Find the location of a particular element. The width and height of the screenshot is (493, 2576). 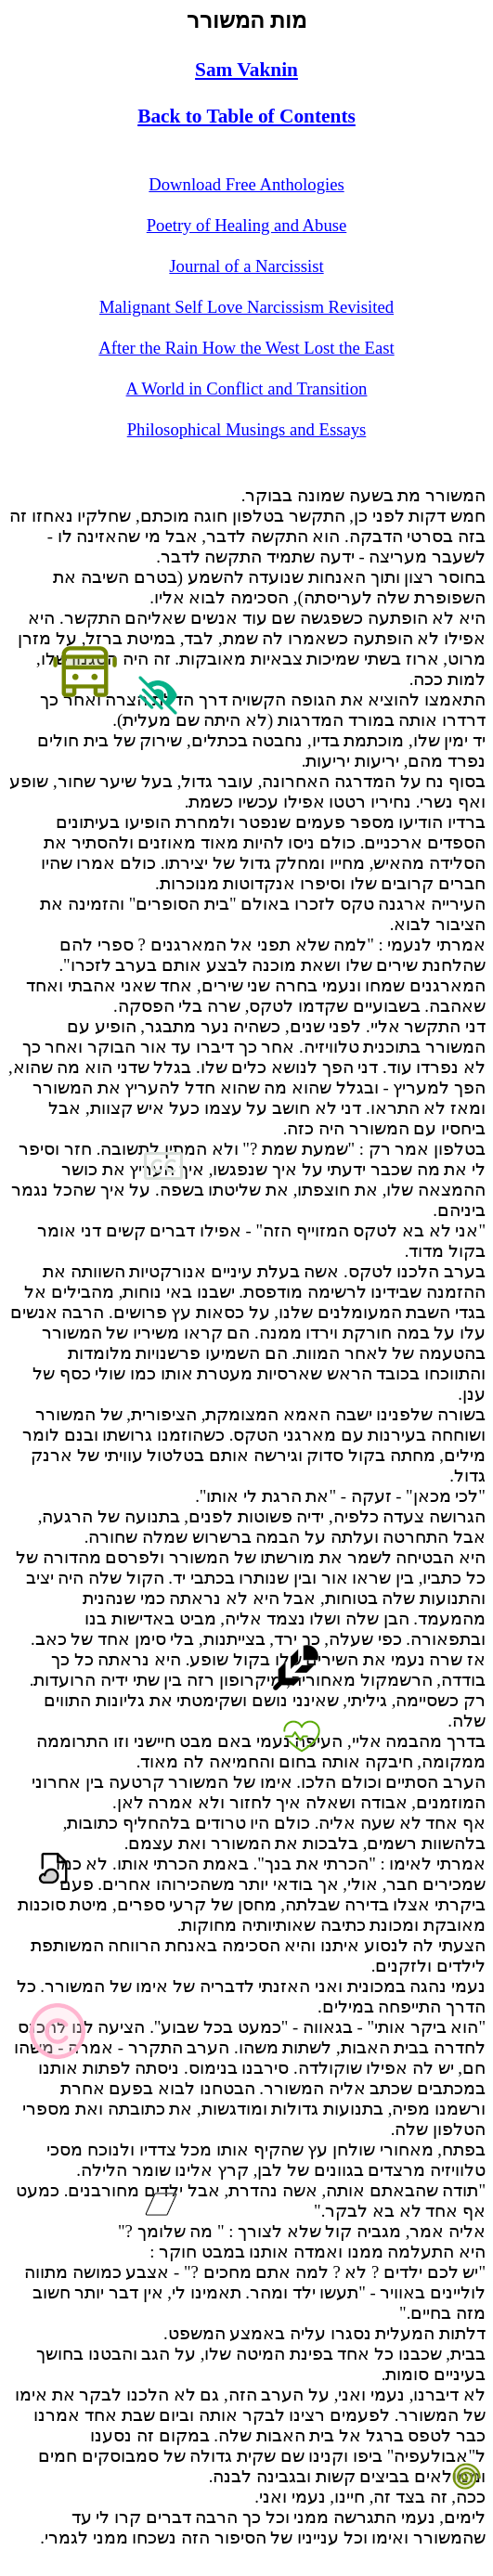

view public transit options is located at coordinates (84, 671).